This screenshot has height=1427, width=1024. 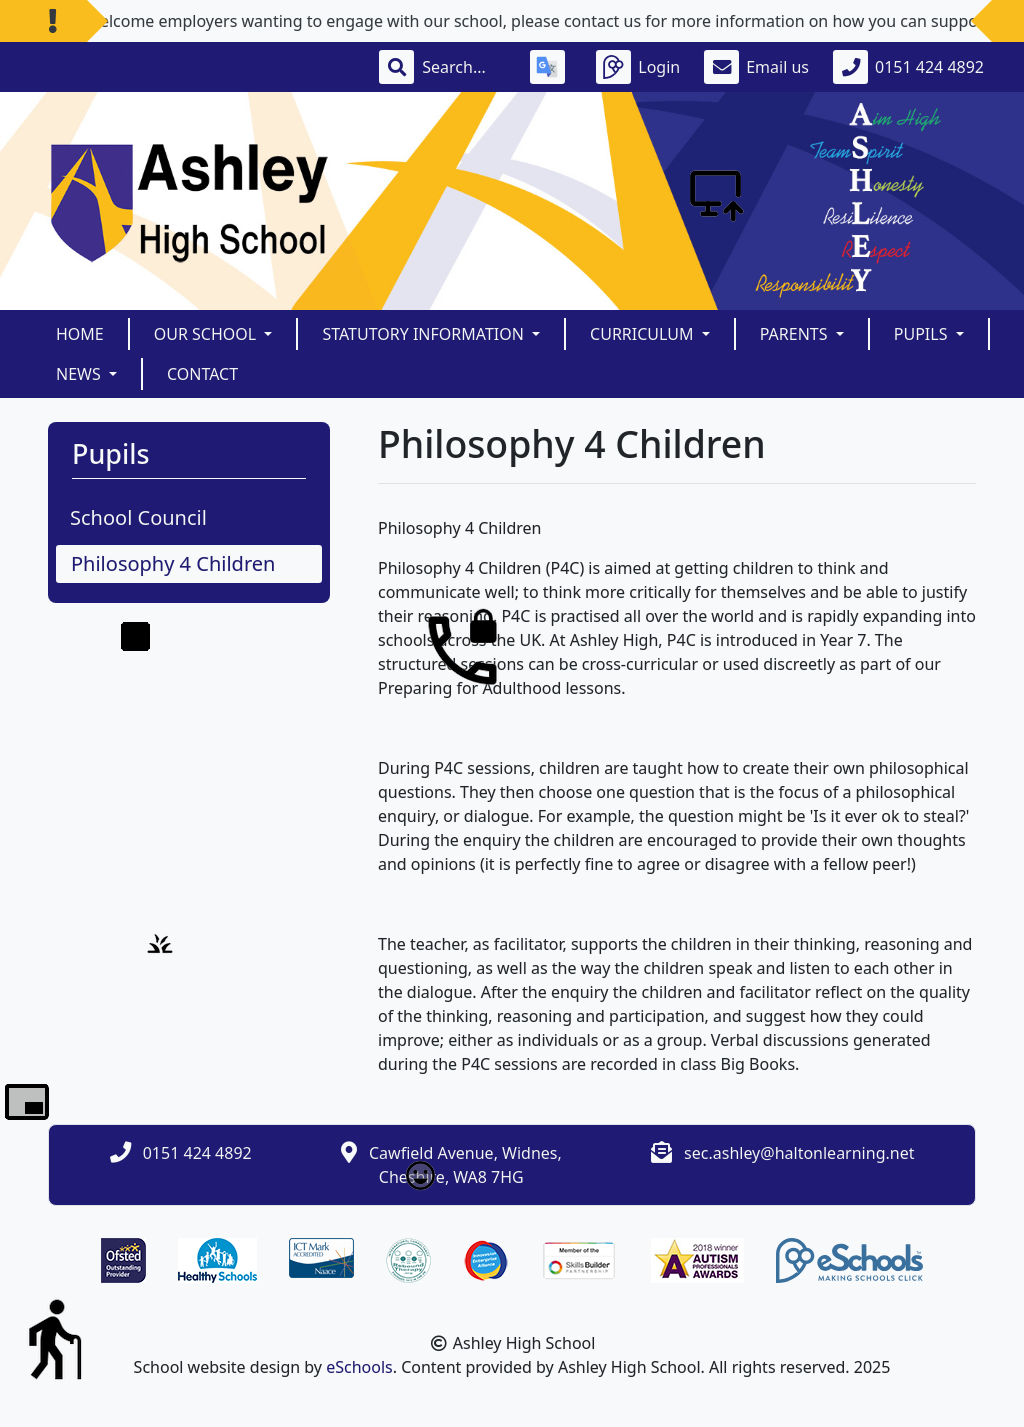 What do you see at coordinates (135, 636) in the screenshot?
I see `stop media playback` at bounding box center [135, 636].